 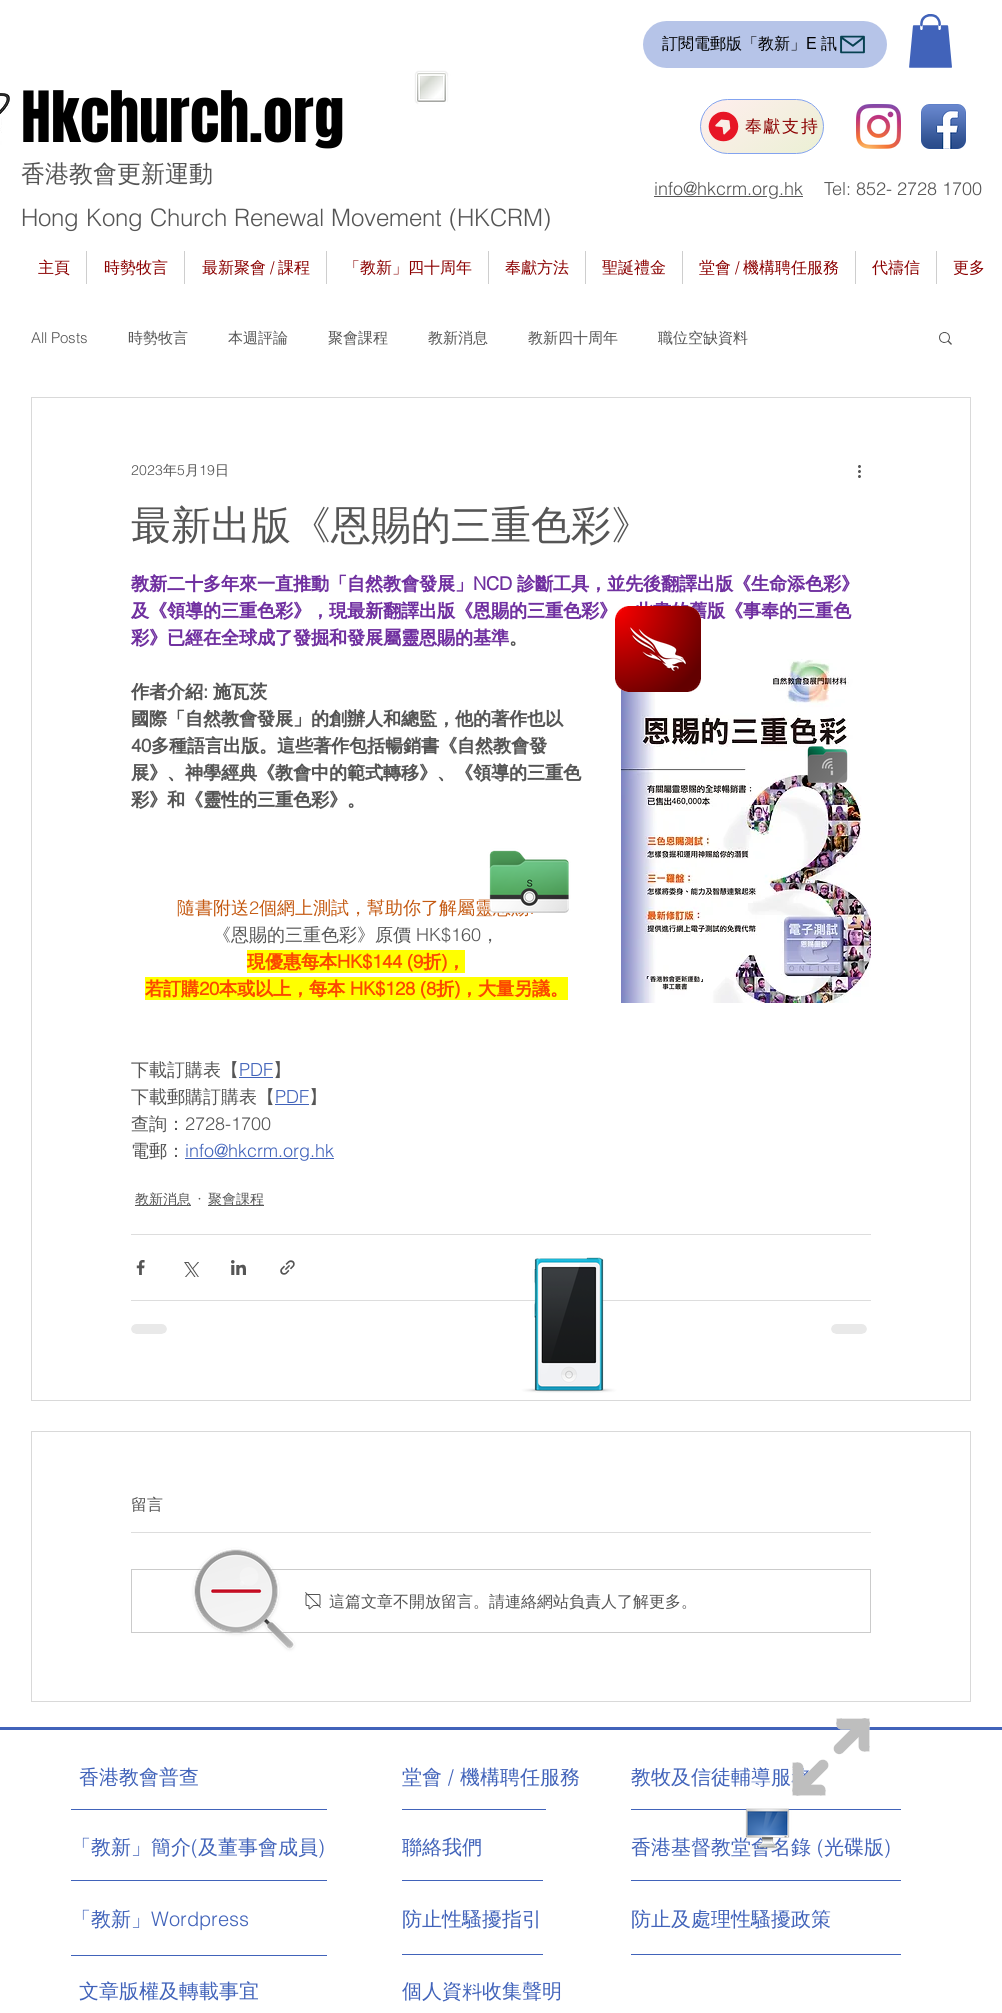 I want to click on open CrowdStrike Falcon endpoint security app, so click(x=658, y=649).